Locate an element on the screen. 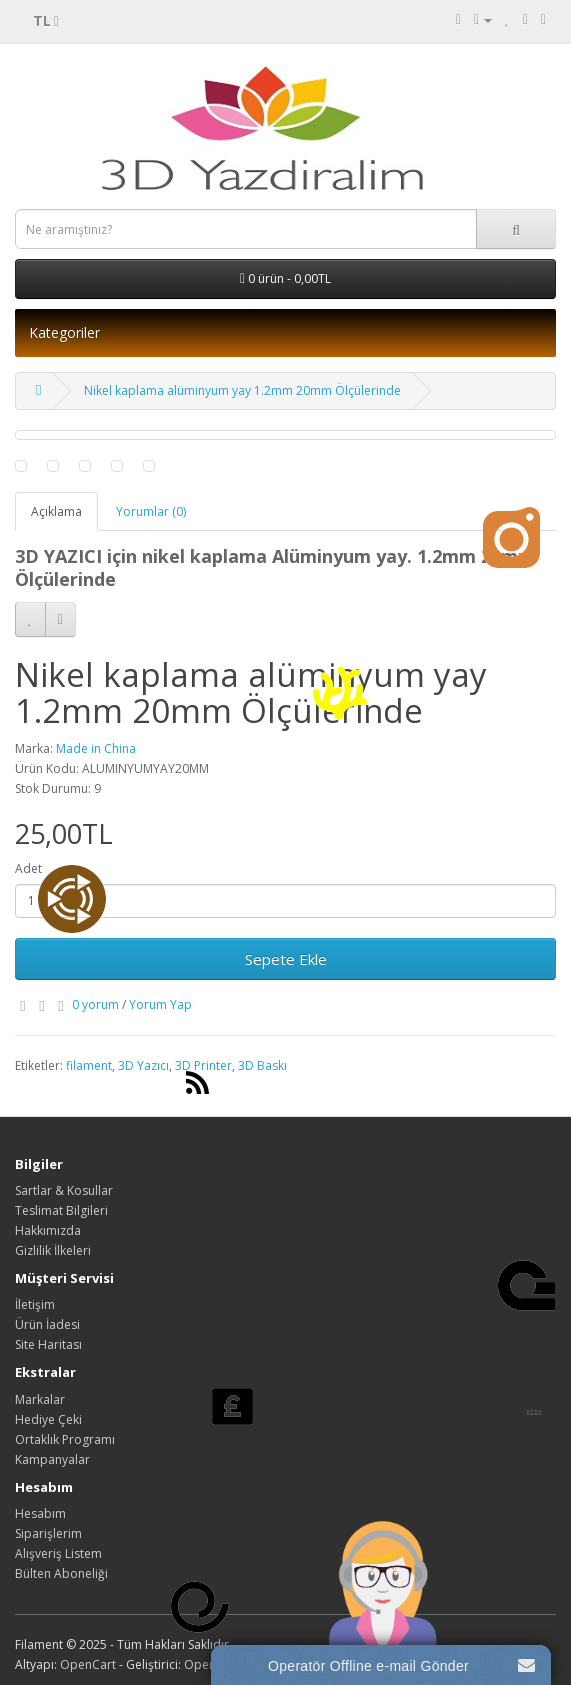 The width and height of the screenshot is (571, 1685). ubuntu mate linux distribution logo is located at coordinates (72, 899).